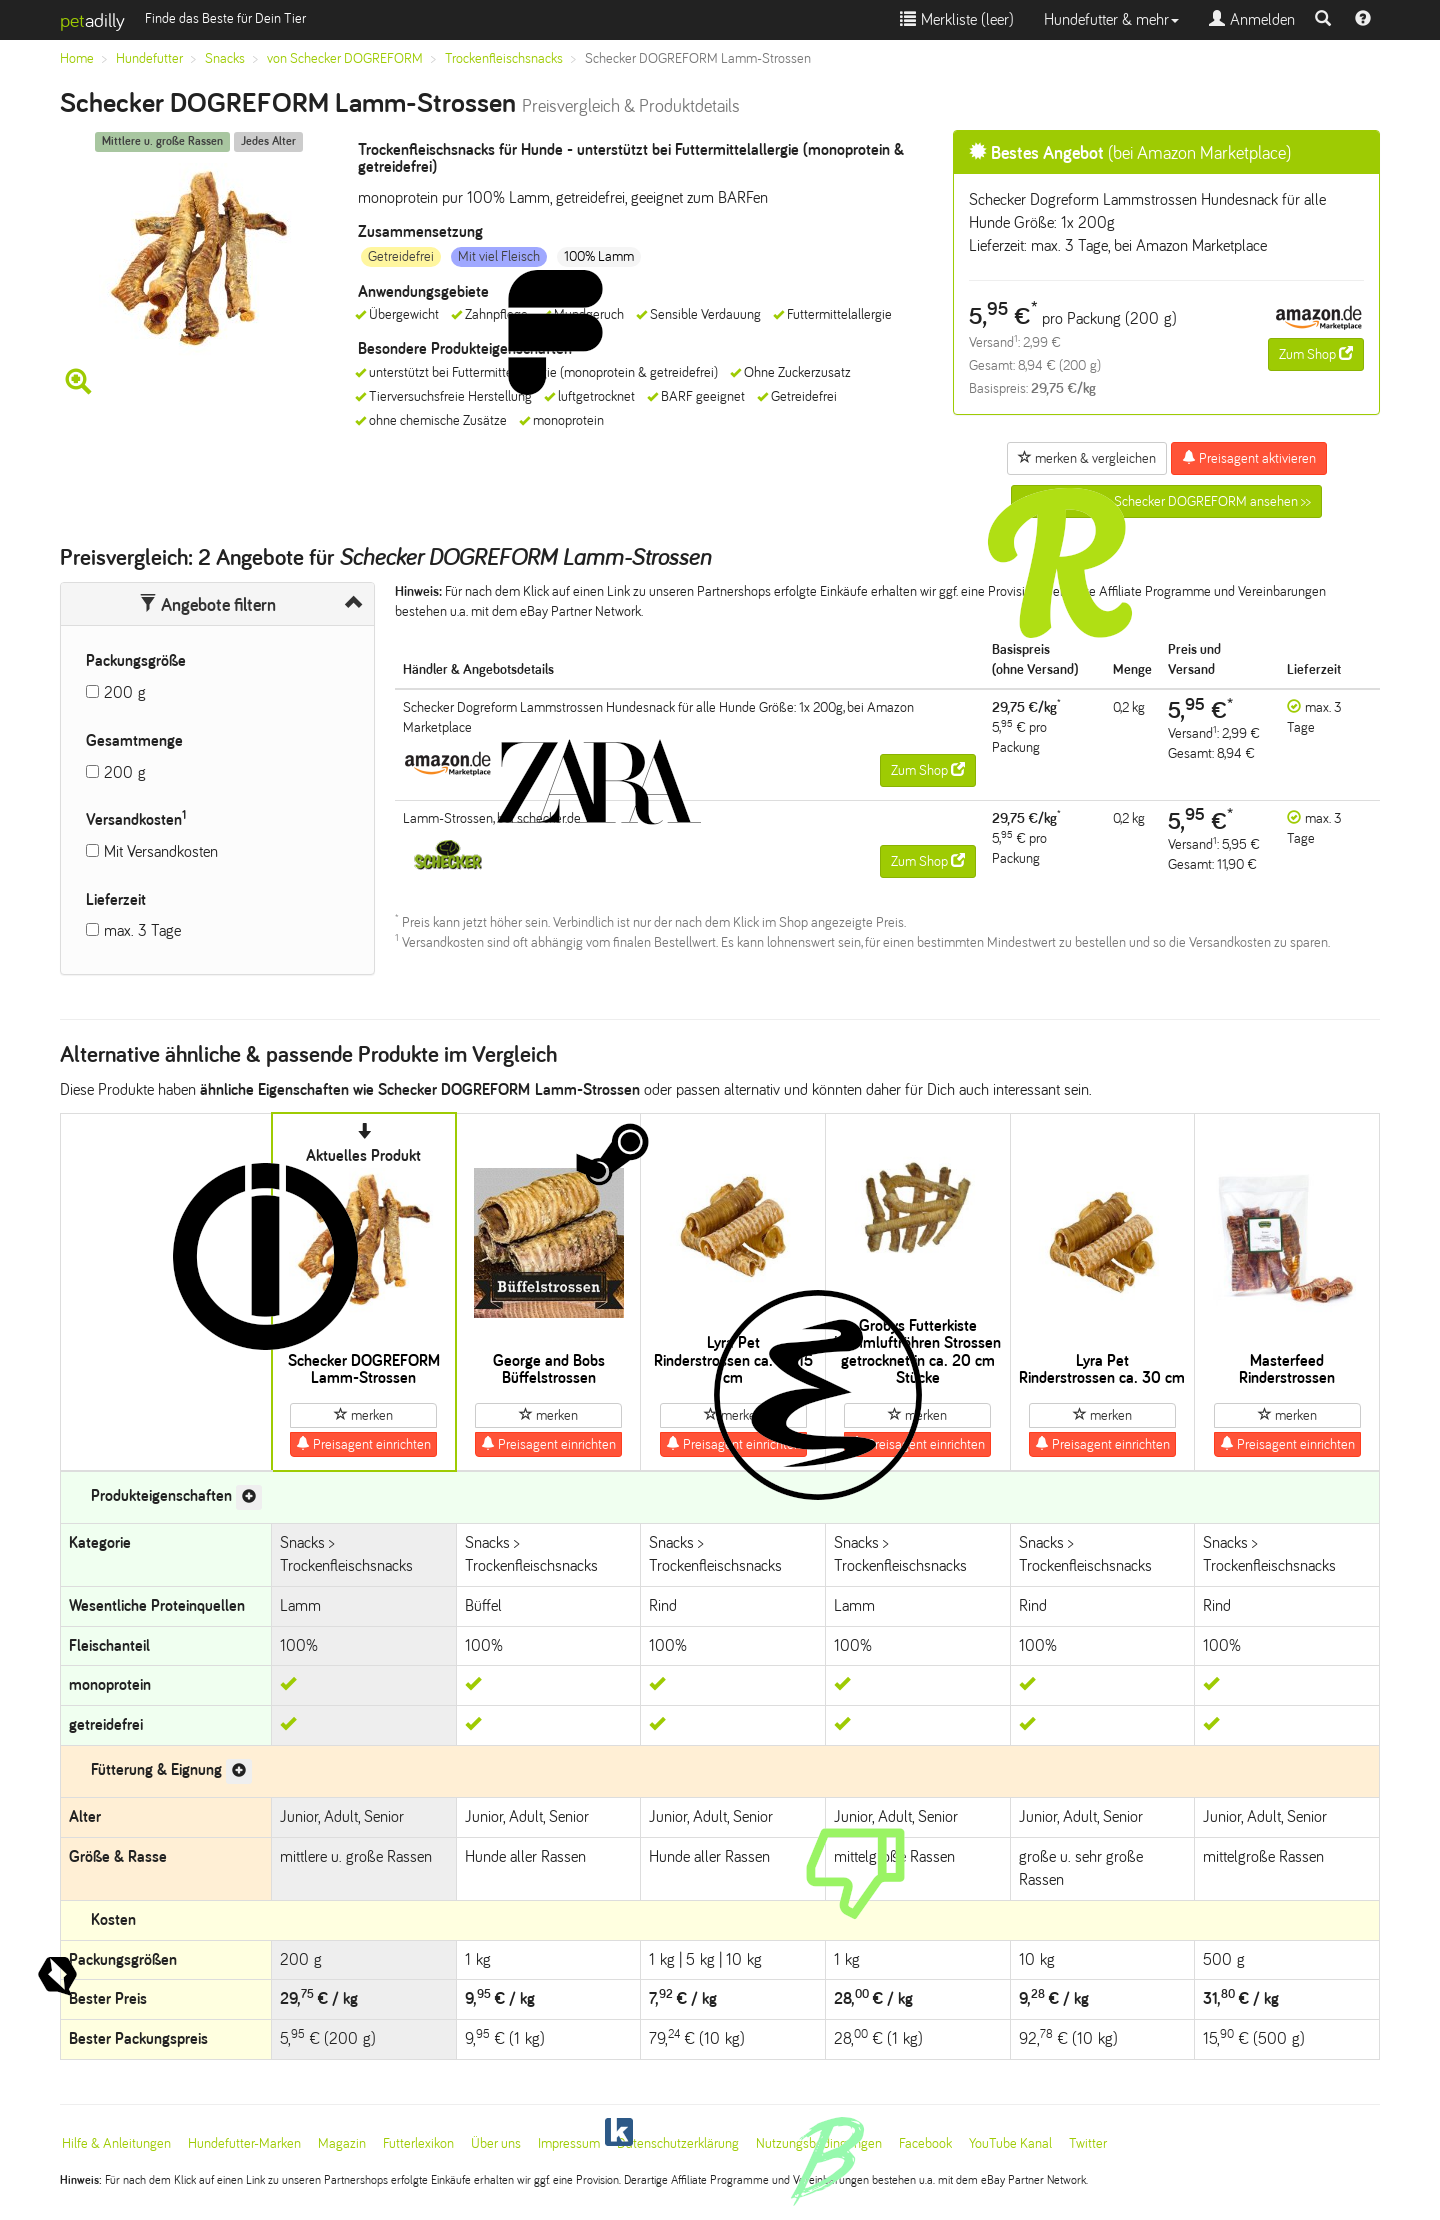 The image size is (1440, 2220). What do you see at coordinates (818, 1395) in the screenshot?
I see `open gnu emacs text editor` at bounding box center [818, 1395].